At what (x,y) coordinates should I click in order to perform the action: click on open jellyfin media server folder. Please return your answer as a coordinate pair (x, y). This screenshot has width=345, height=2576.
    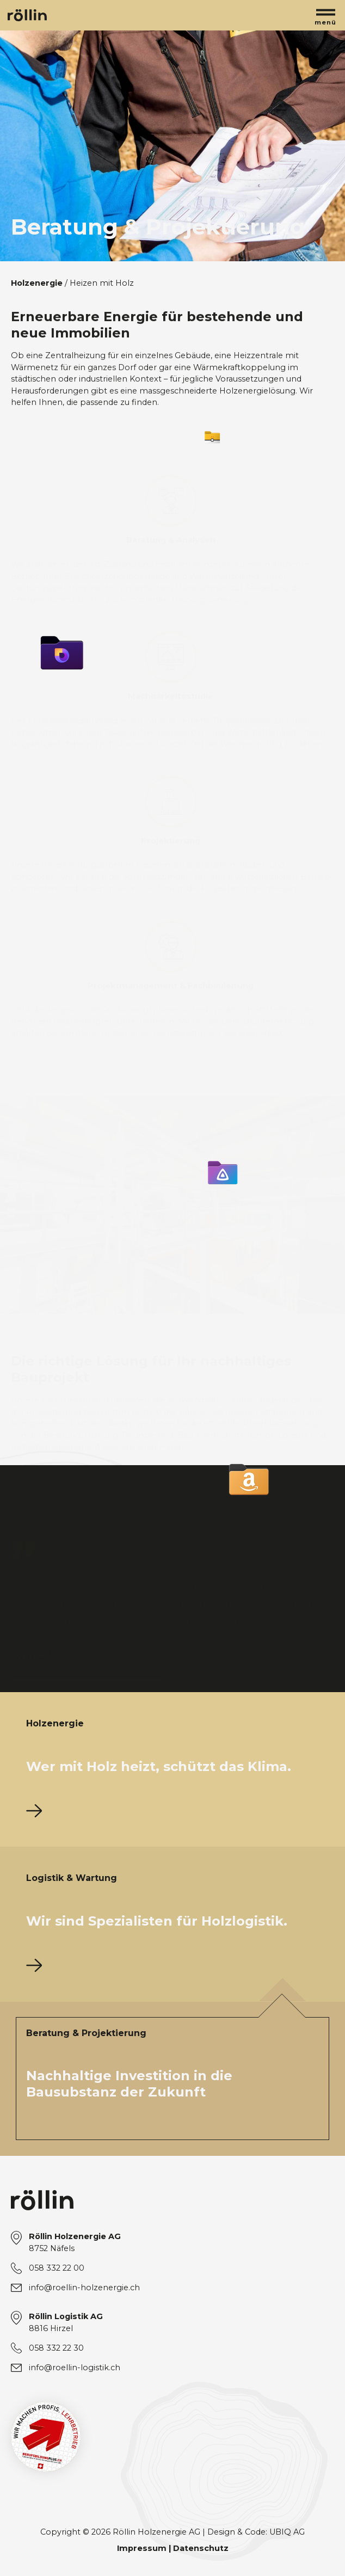
    Looking at the image, I should click on (223, 1173).